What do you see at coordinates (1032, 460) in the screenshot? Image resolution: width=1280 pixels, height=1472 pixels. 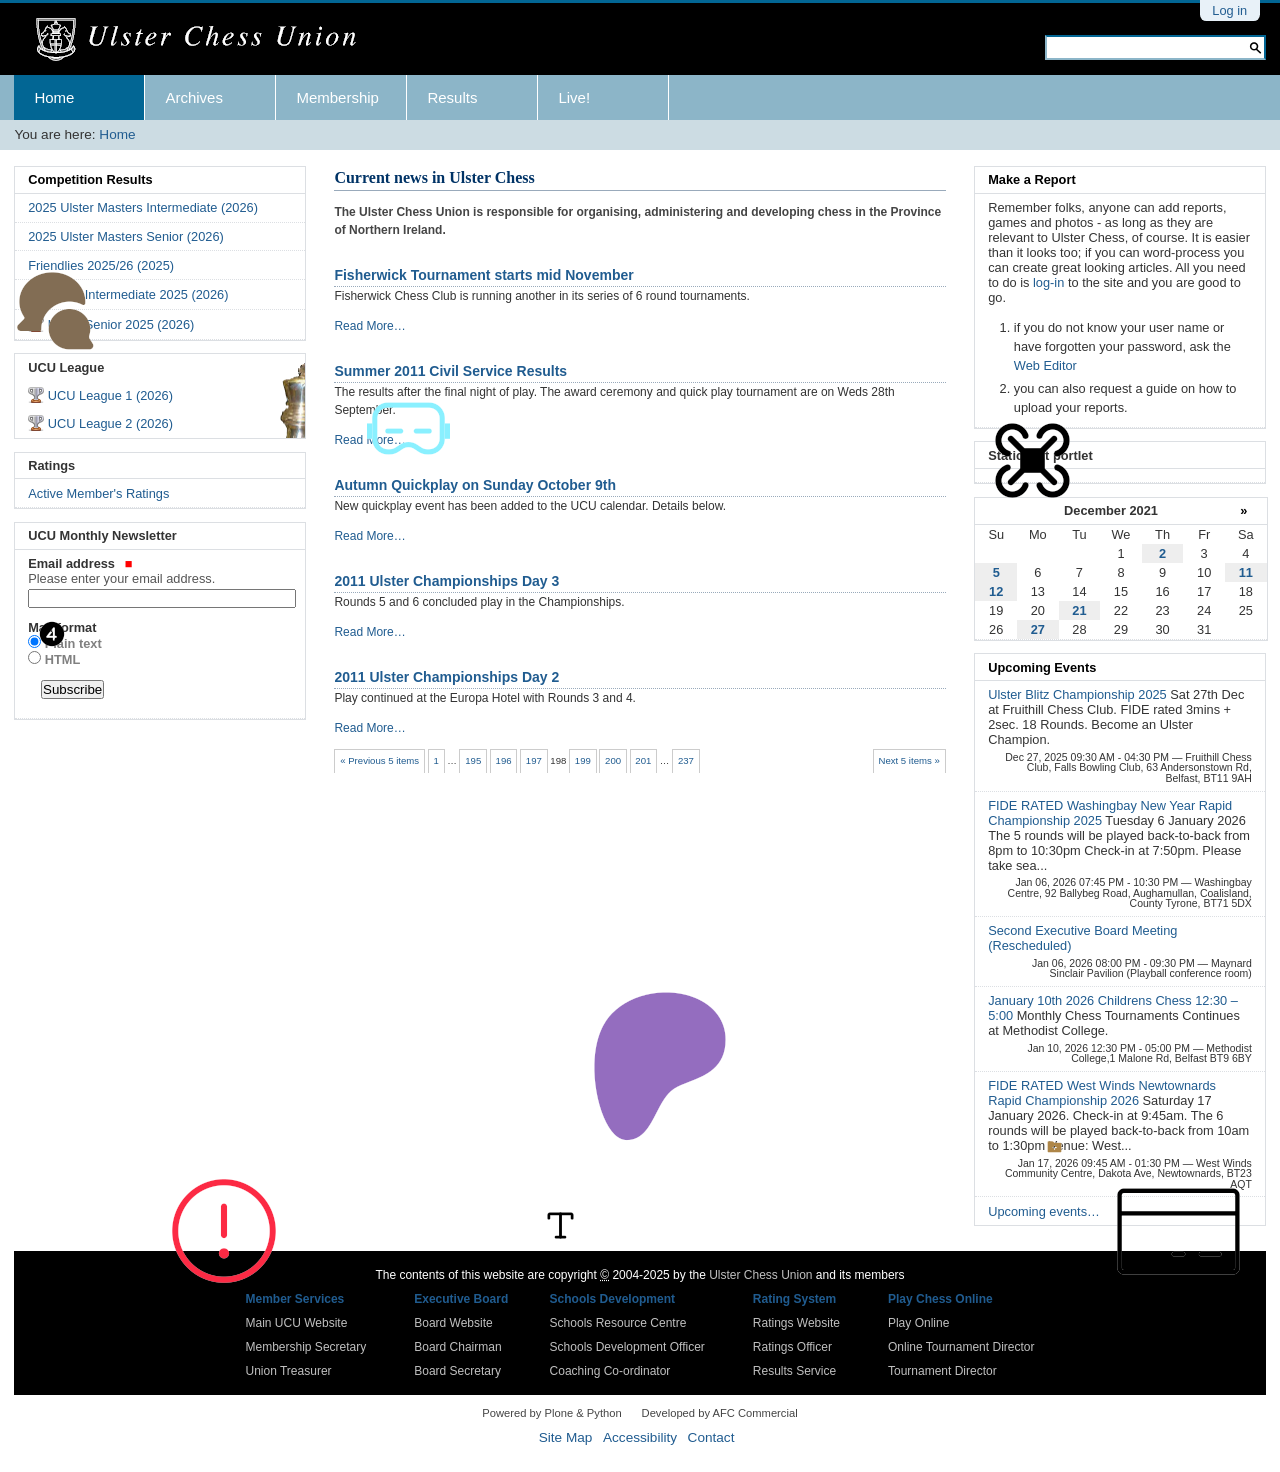 I see `access drone controls` at bounding box center [1032, 460].